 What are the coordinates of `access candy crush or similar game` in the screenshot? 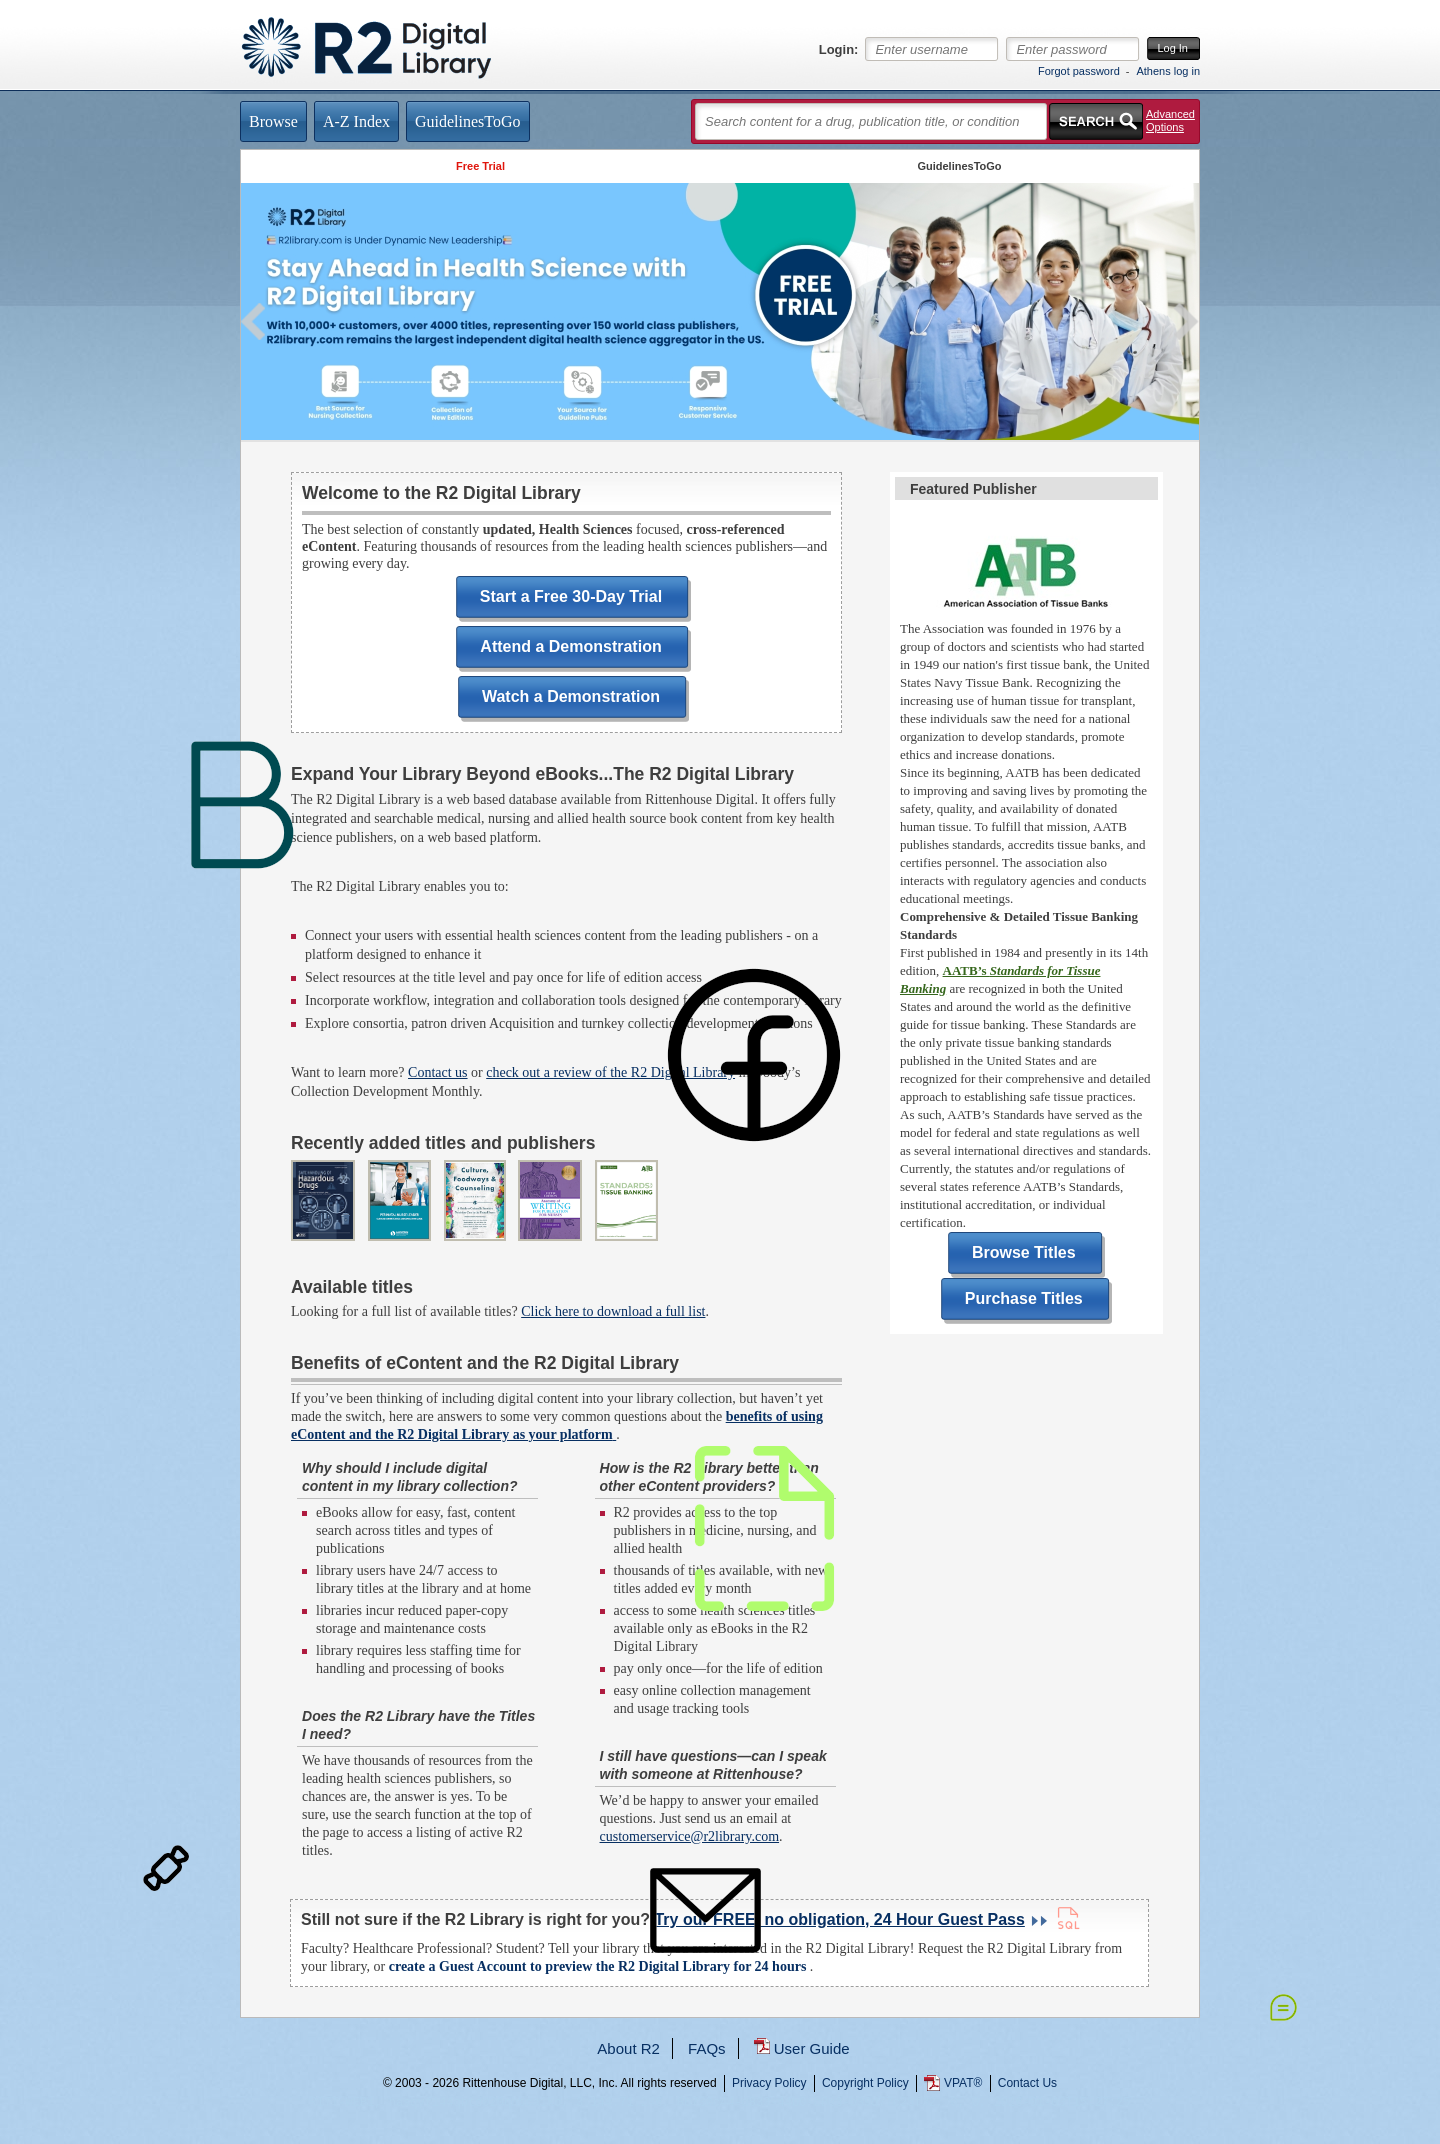 It's located at (166, 1868).